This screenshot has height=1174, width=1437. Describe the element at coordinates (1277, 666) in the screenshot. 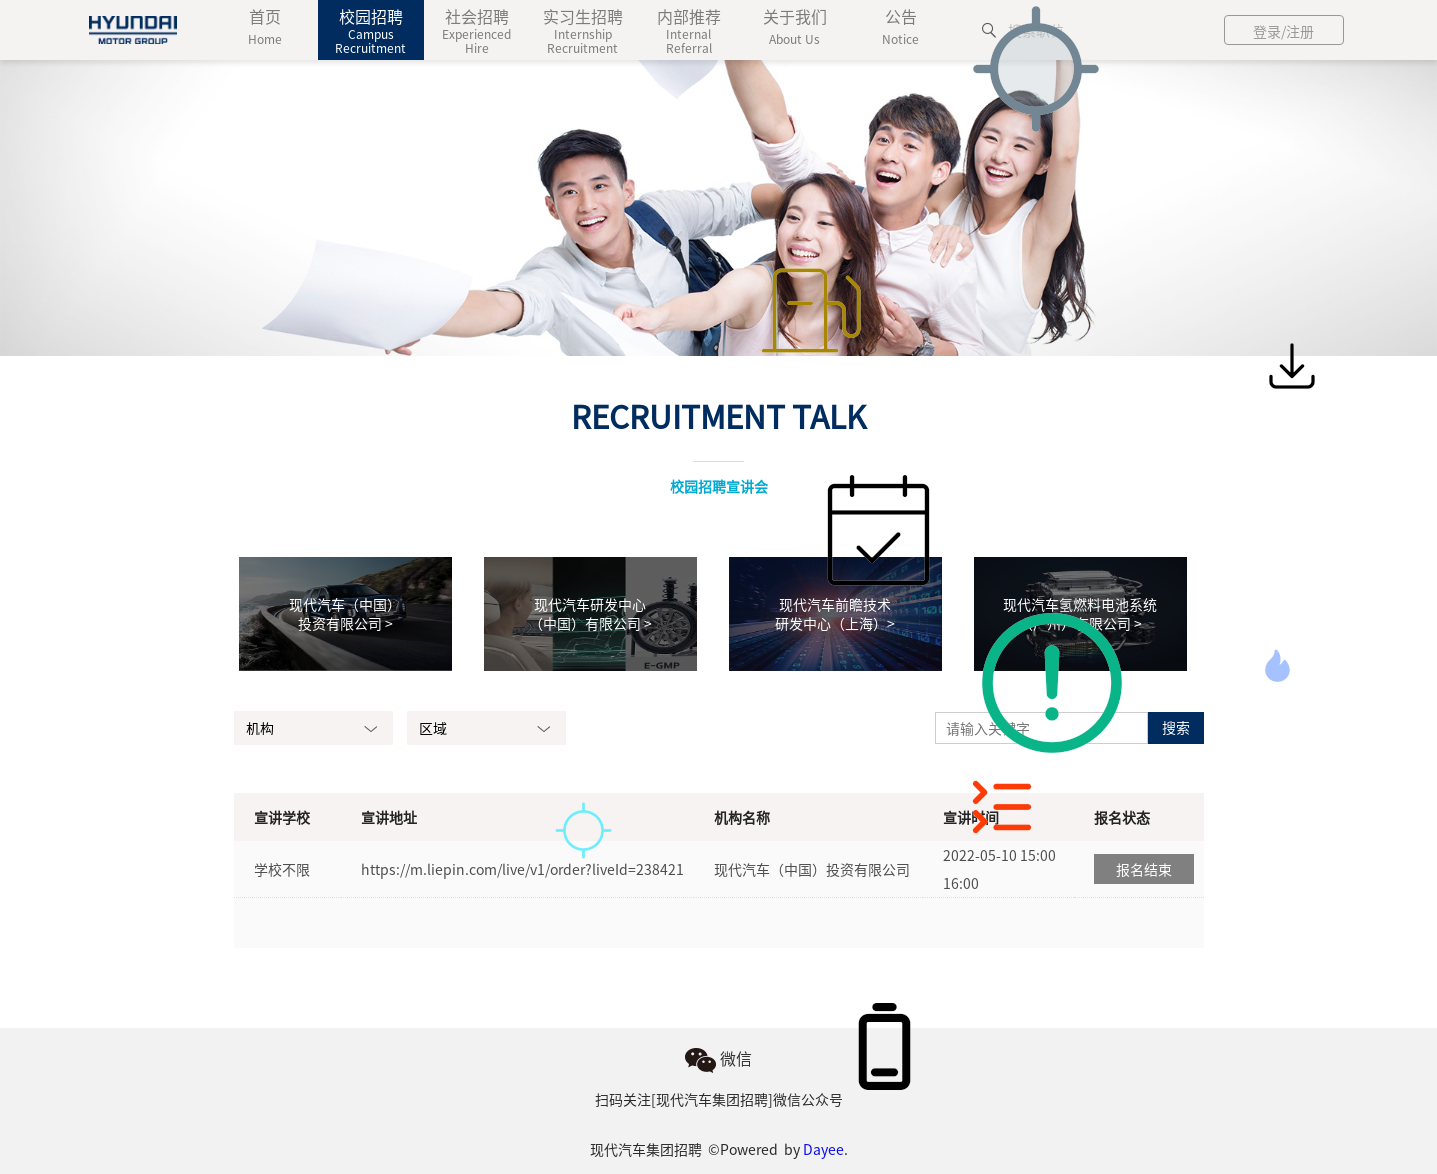

I see `indicates trending or hot content` at that location.